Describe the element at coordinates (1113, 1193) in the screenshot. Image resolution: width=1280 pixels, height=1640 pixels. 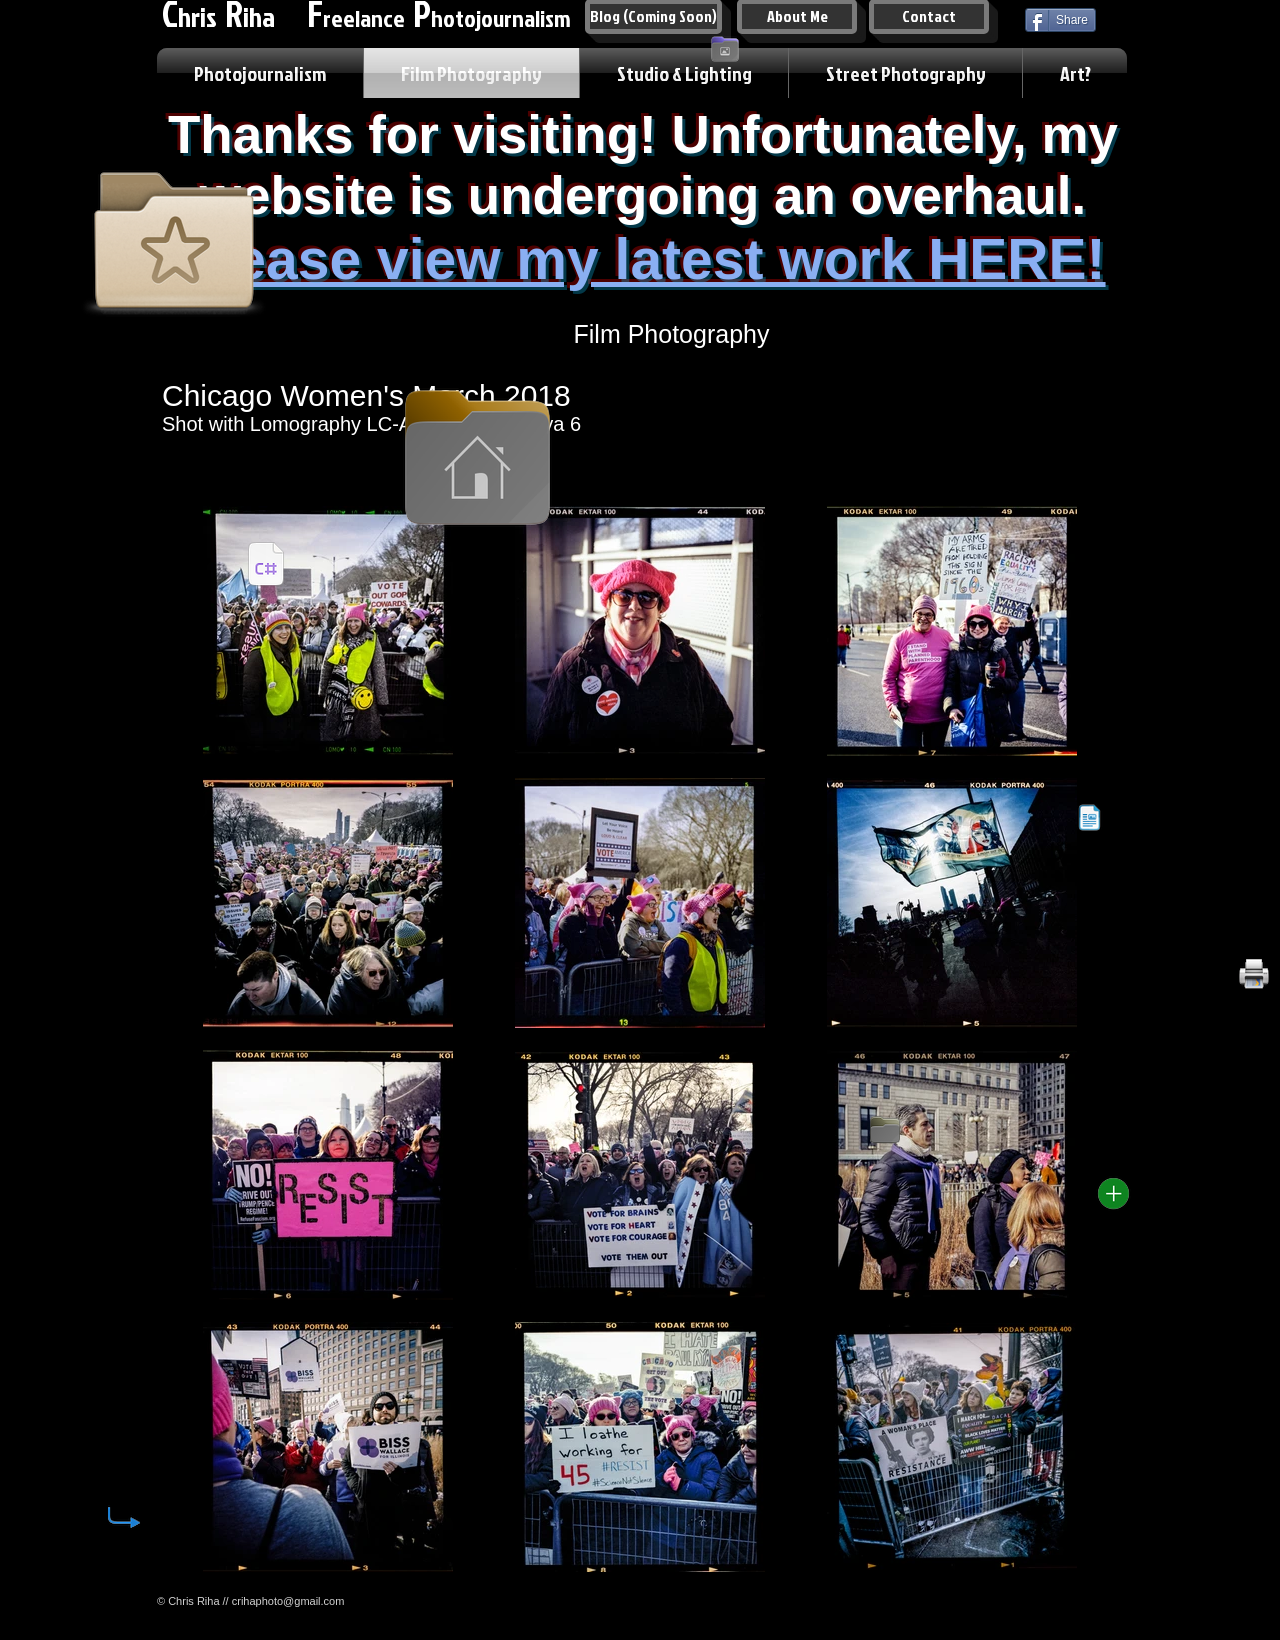
I see `add a new item to a list` at that location.